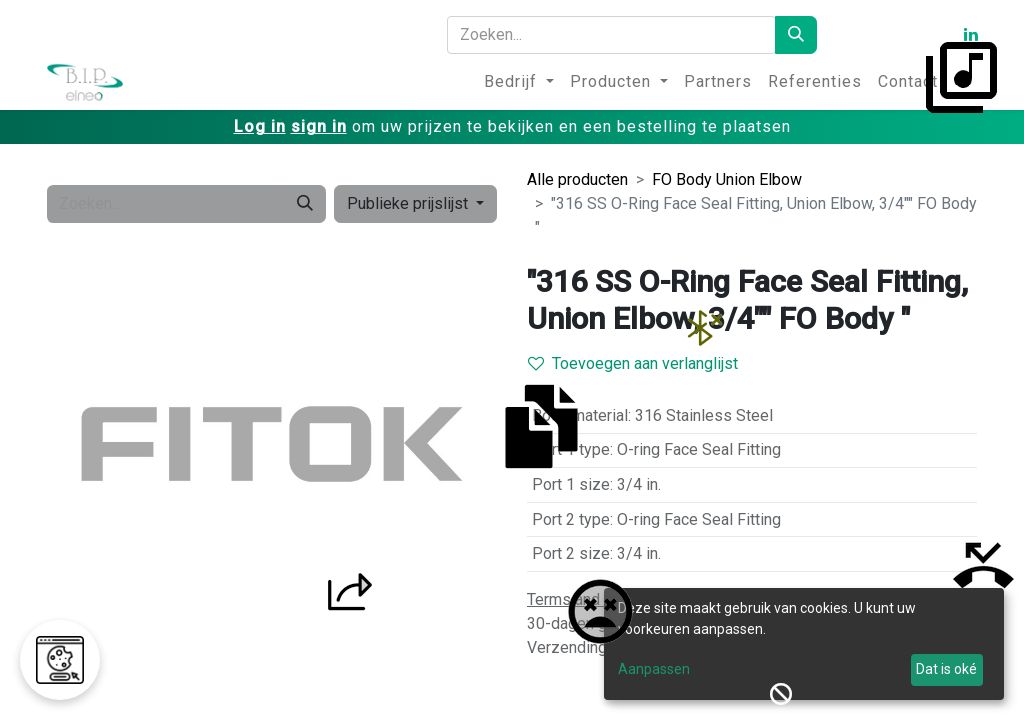  I want to click on indicates a prohibited or blocked action, so click(781, 694).